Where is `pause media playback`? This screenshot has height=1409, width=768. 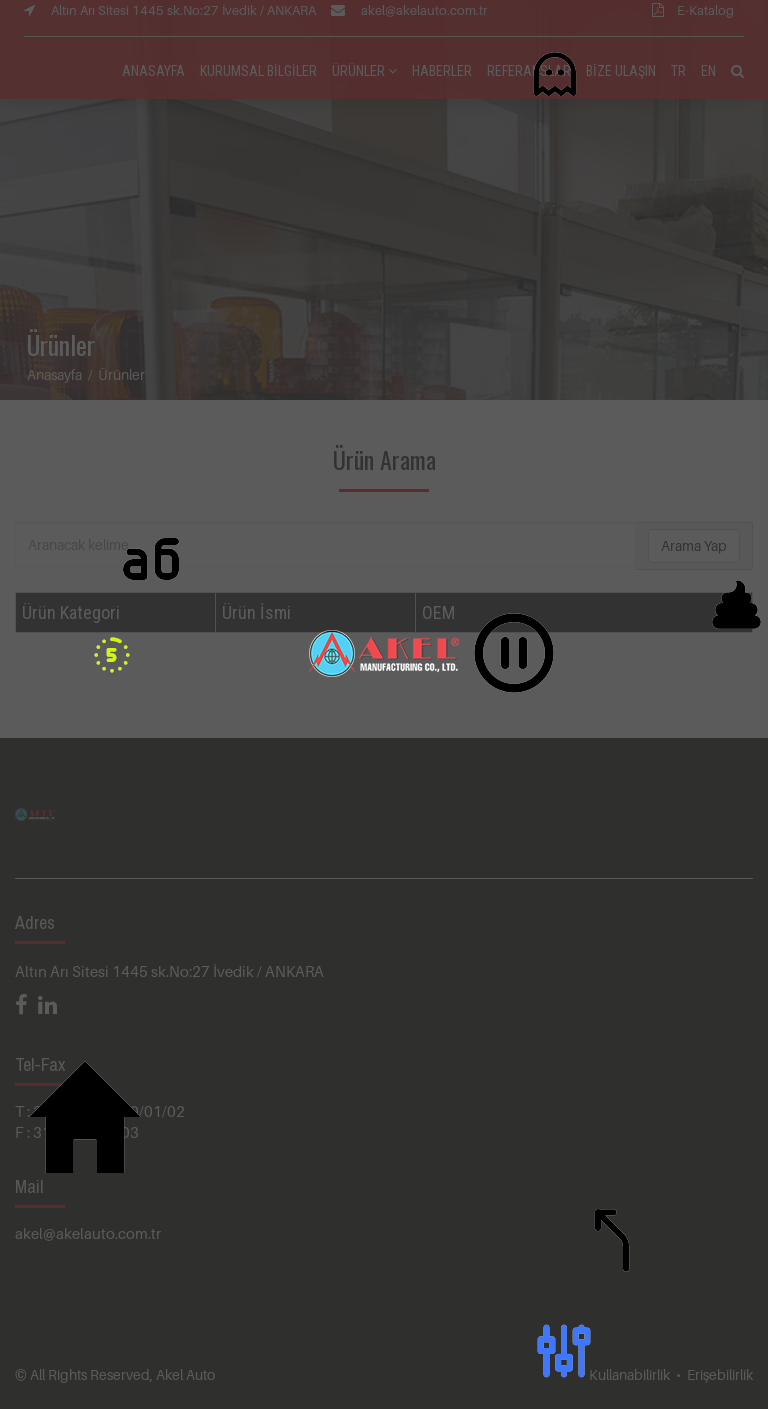 pause media playback is located at coordinates (514, 653).